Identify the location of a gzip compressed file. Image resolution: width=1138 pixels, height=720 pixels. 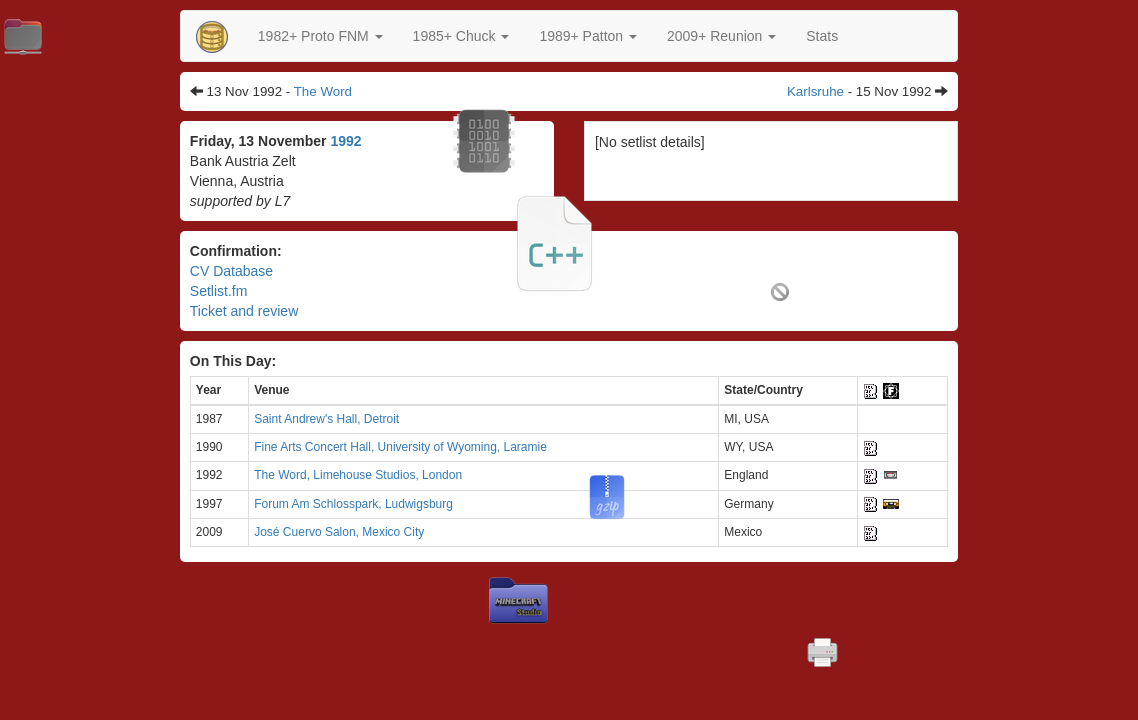
(607, 497).